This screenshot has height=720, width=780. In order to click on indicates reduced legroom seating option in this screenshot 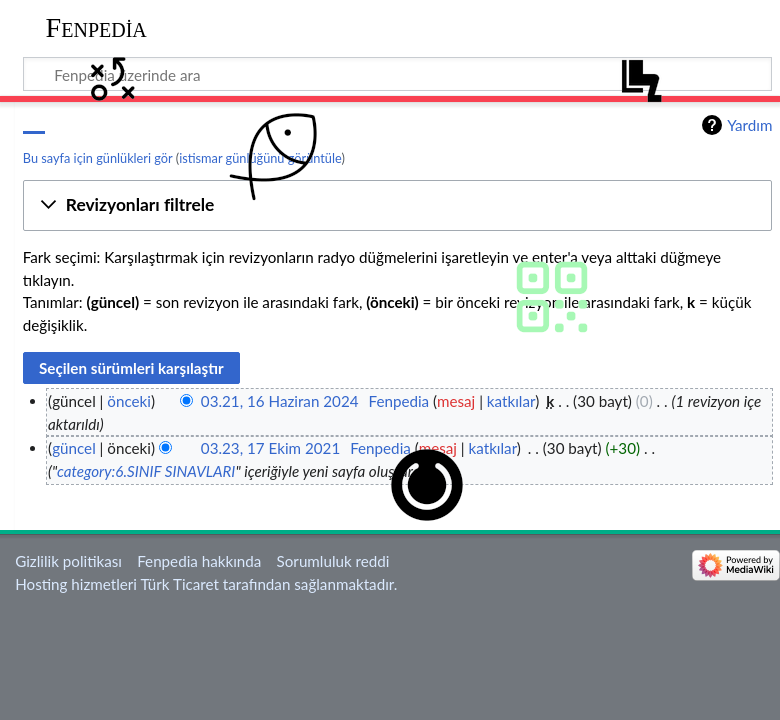, I will do `click(643, 81)`.